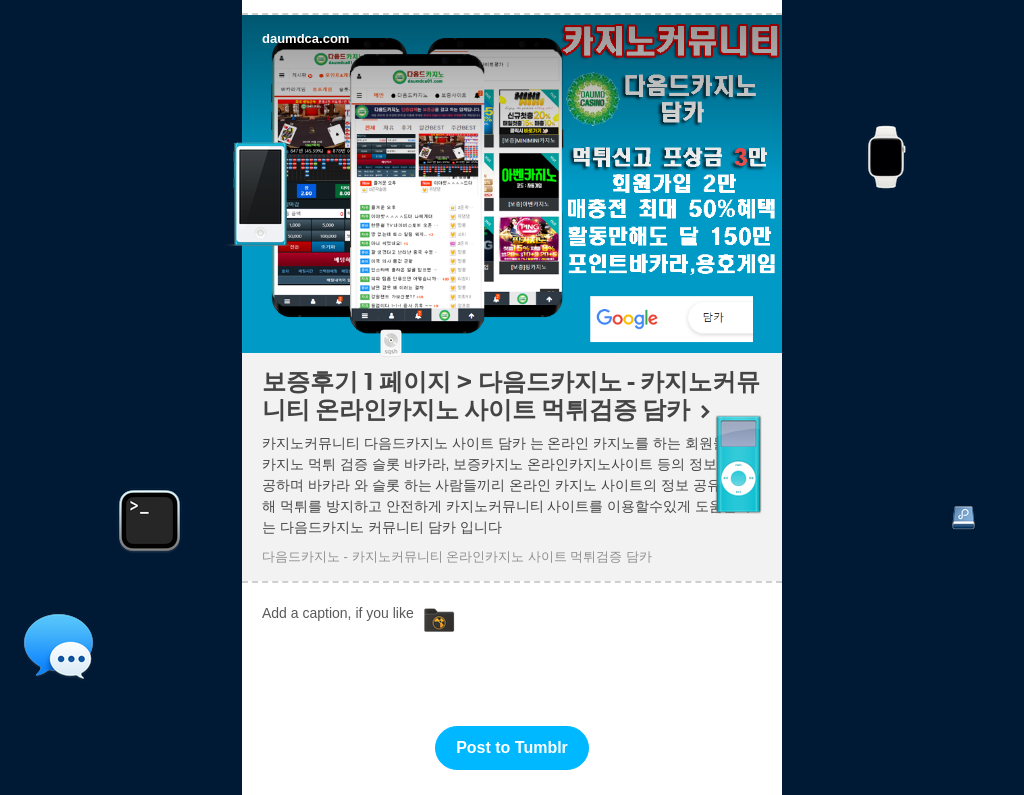 Image resolution: width=1024 pixels, height=795 pixels. I want to click on Promise Technology storage device or RAID controller, so click(963, 518).